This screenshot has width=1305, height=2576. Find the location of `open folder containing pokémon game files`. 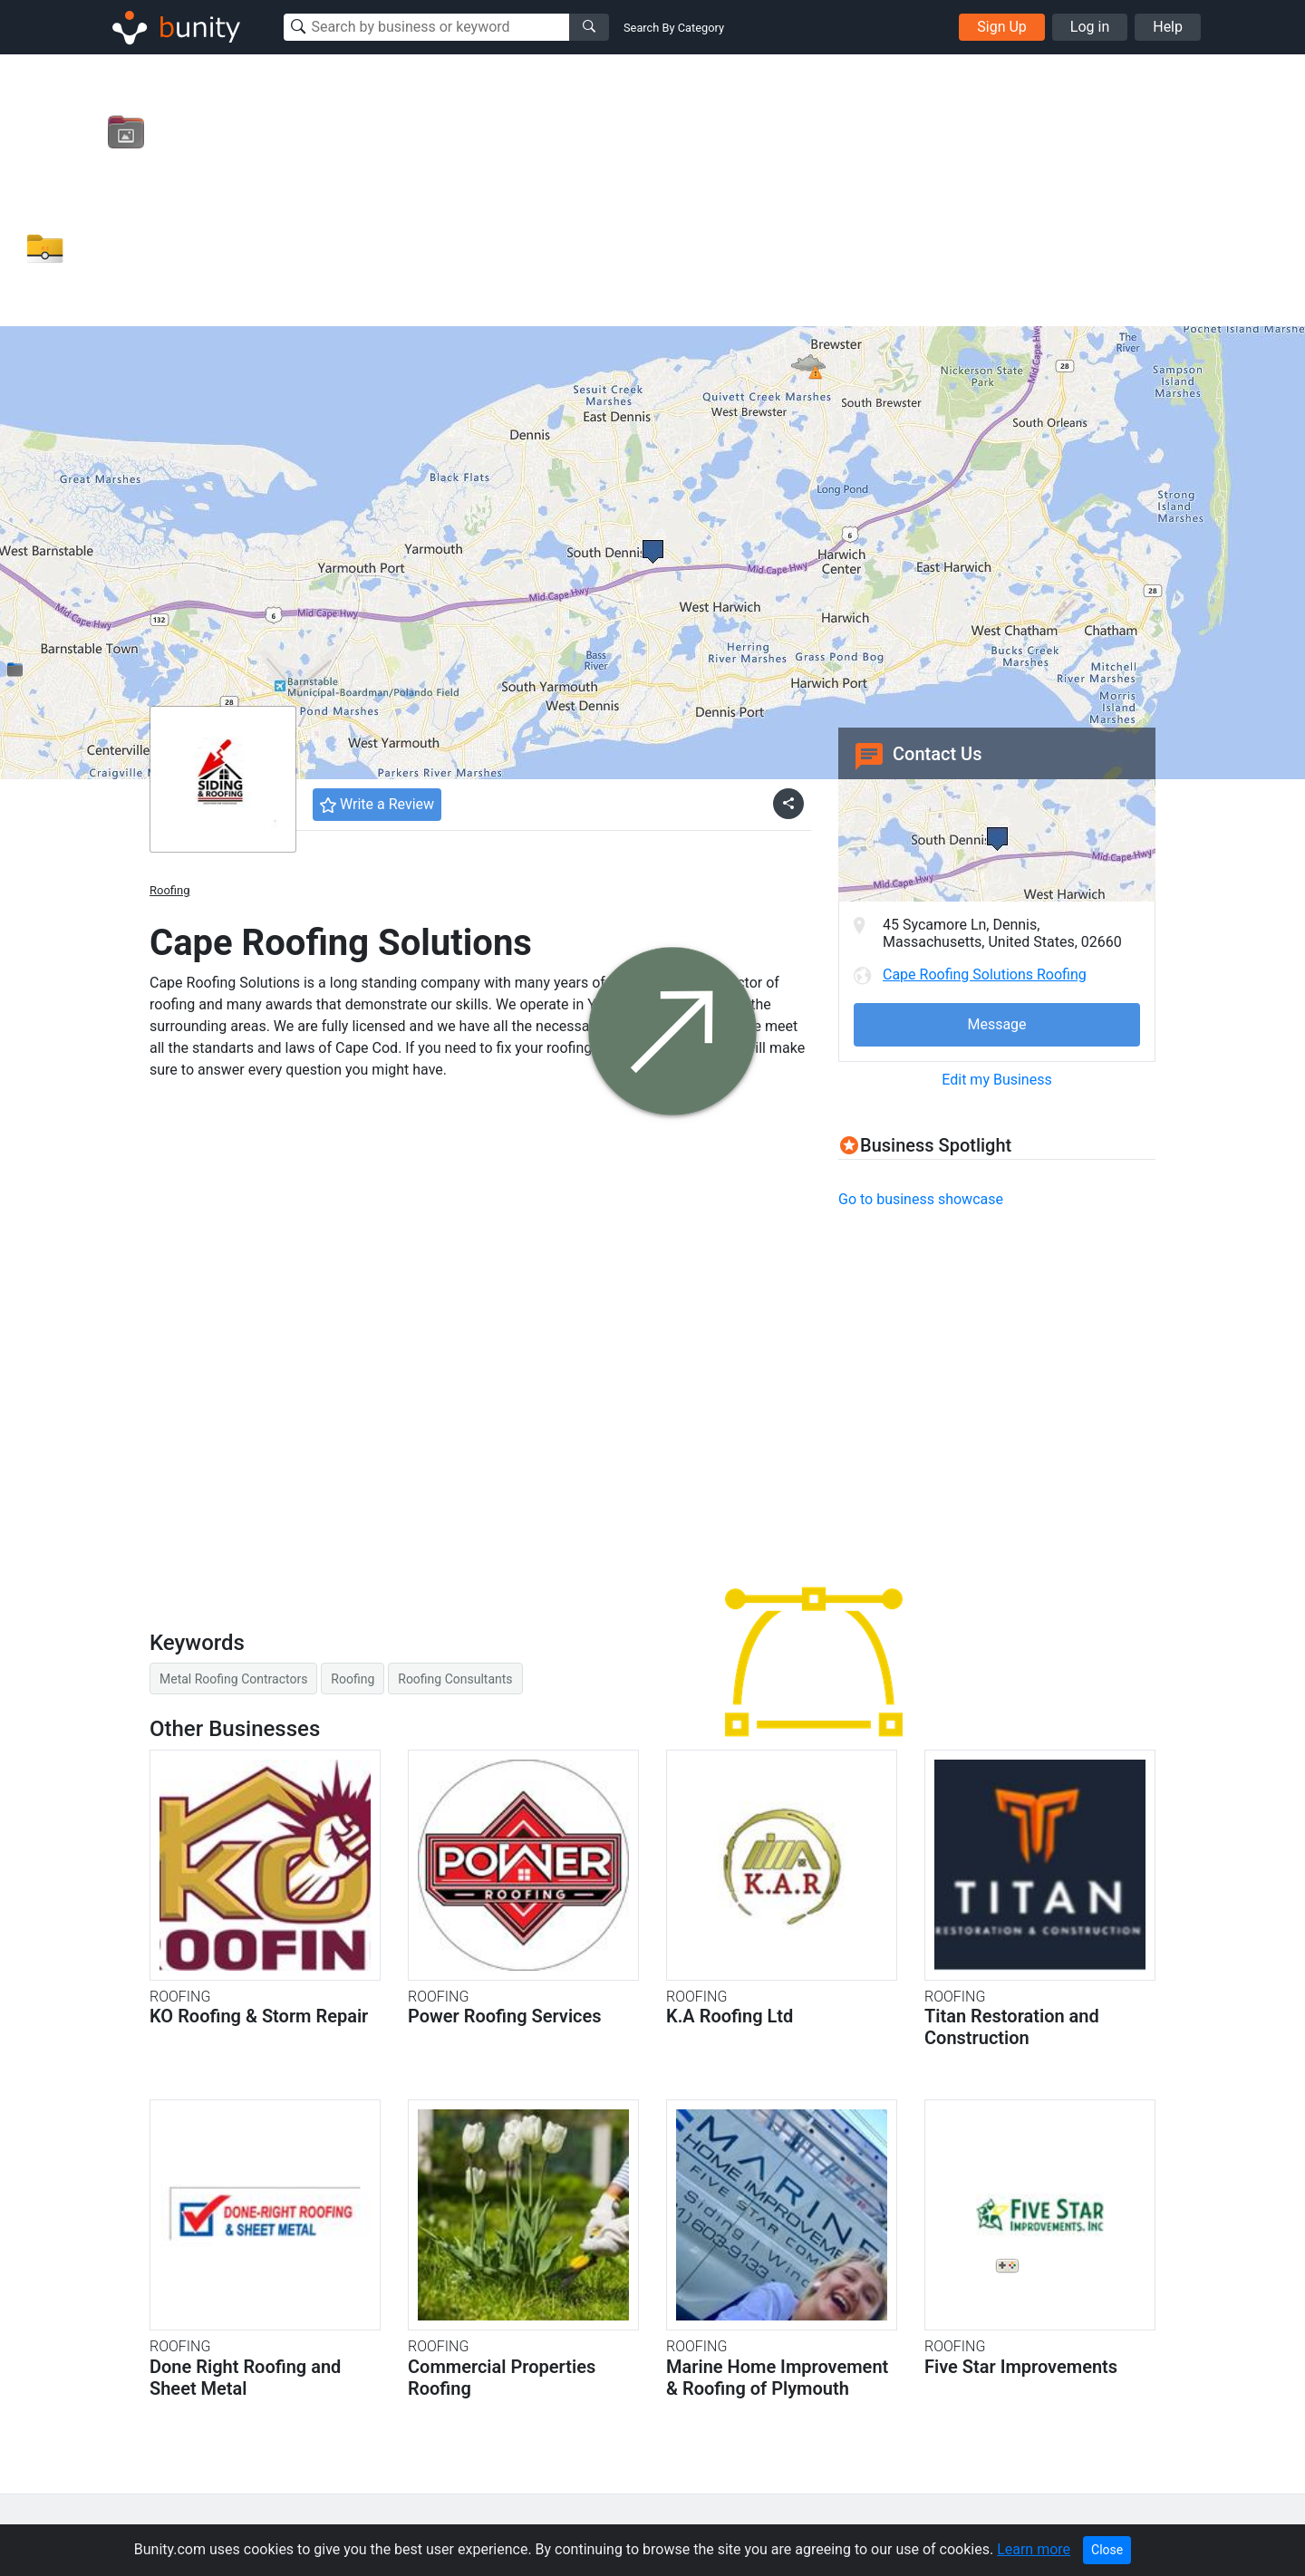

open folder containing pokémon game files is located at coordinates (44, 249).